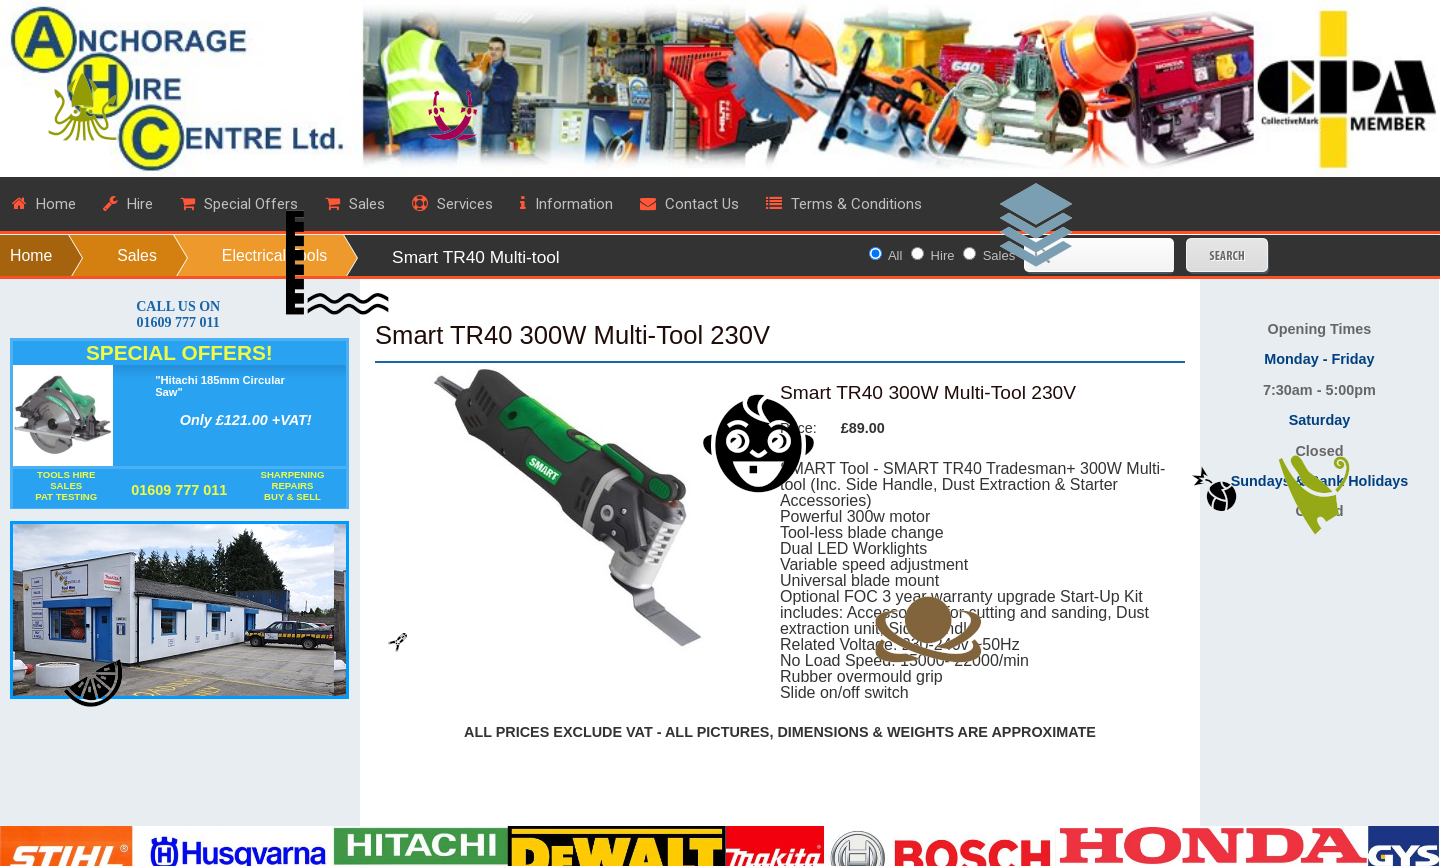 This screenshot has height=866, width=1440. Describe the element at coordinates (1214, 489) in the screenshot. I see `activate explosive item in game` at that location.